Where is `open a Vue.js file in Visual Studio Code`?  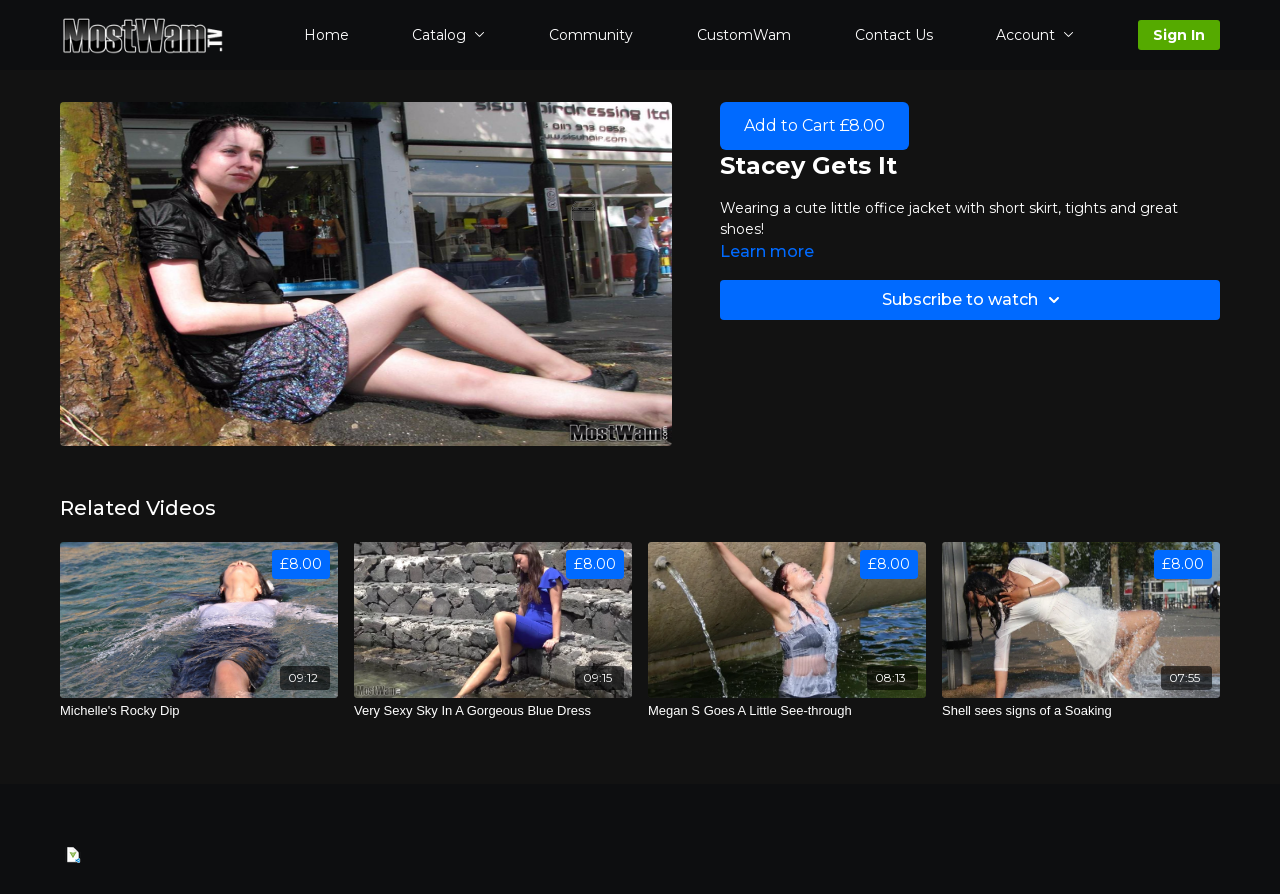
open a Vue.js file in Visual Studio Code is located at coordinates (73, 855).